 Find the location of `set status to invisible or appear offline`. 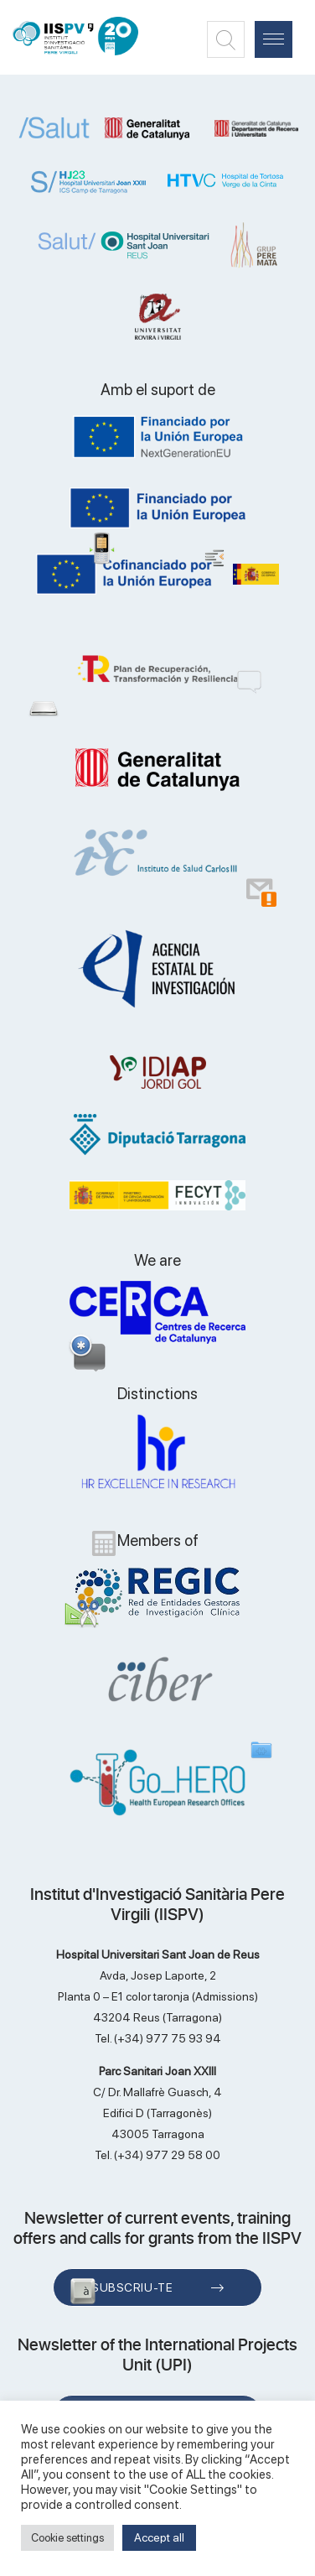

set status to invisible or appear offline is located at coordinates (249, 681).